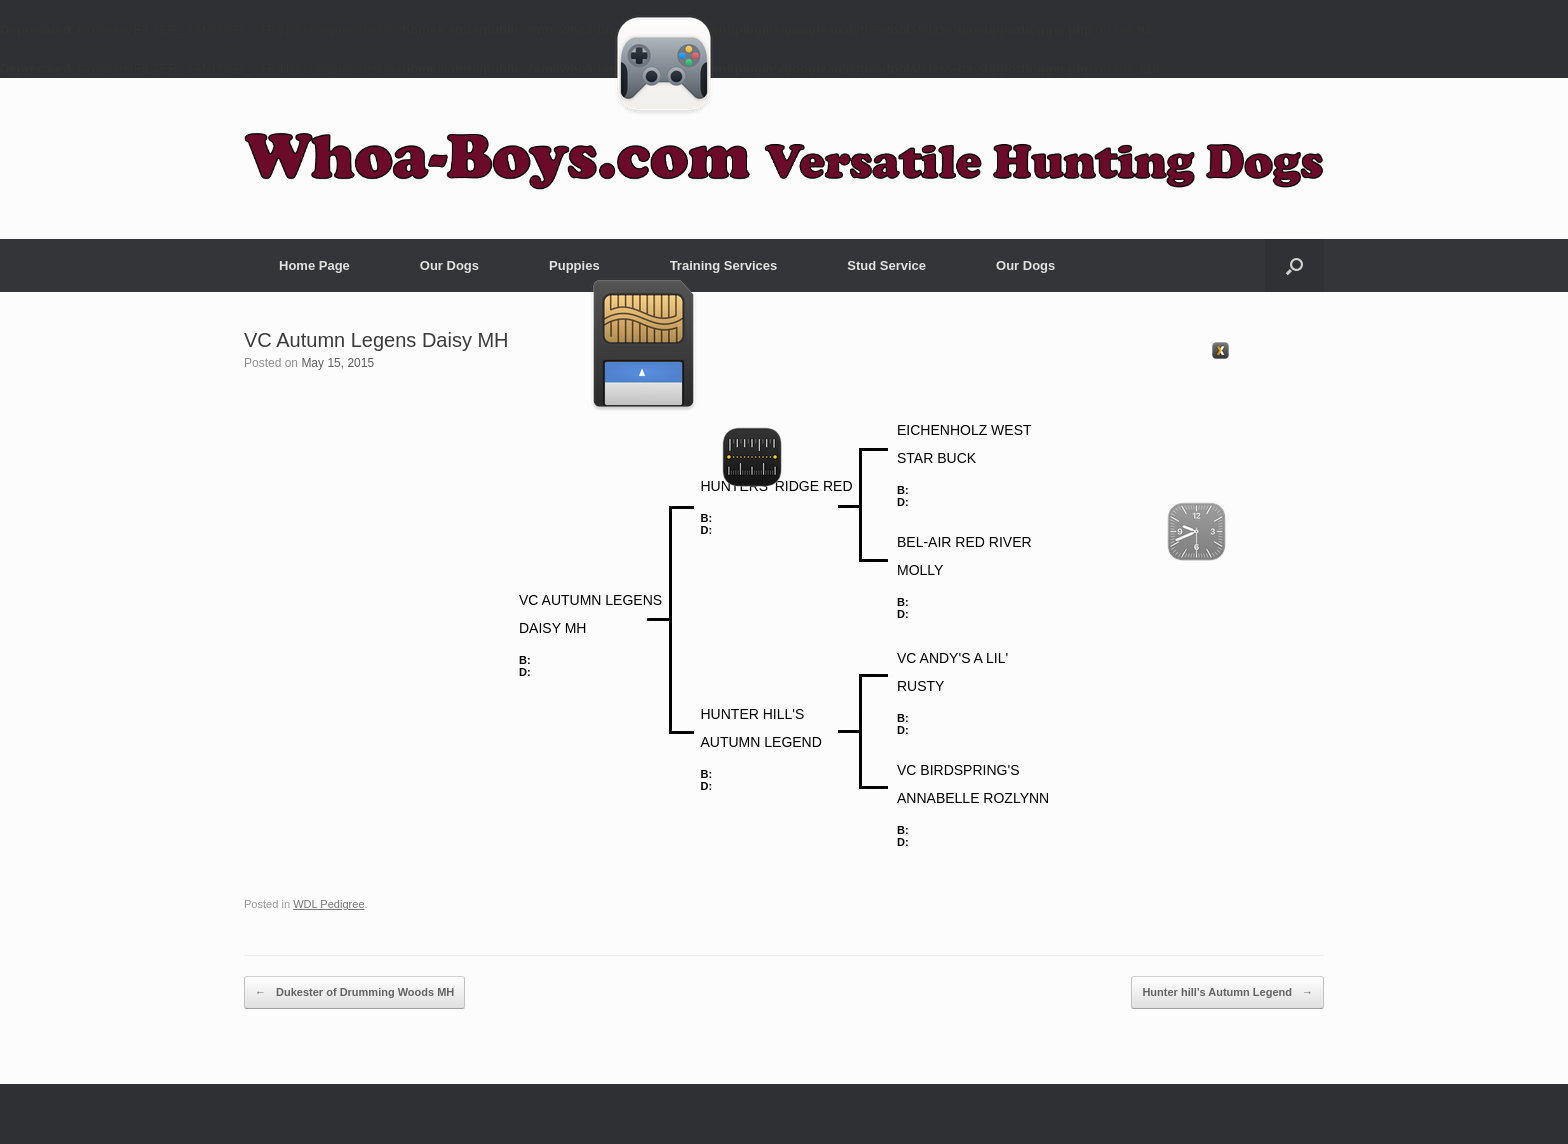  I want to click on open the Measure app, so click(752, 457).